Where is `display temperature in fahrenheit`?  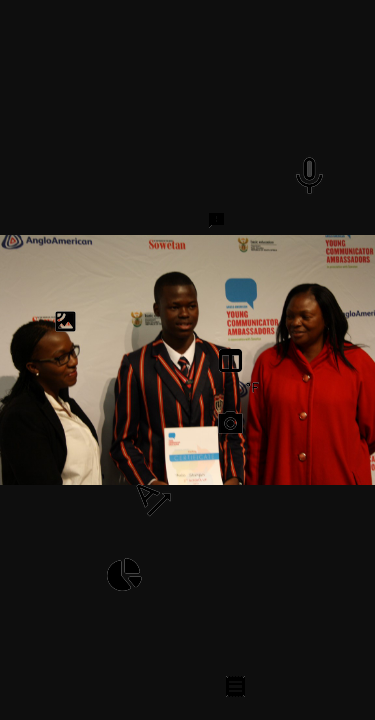
display temperature in fahrenheit is located at coordinates (252, 387).